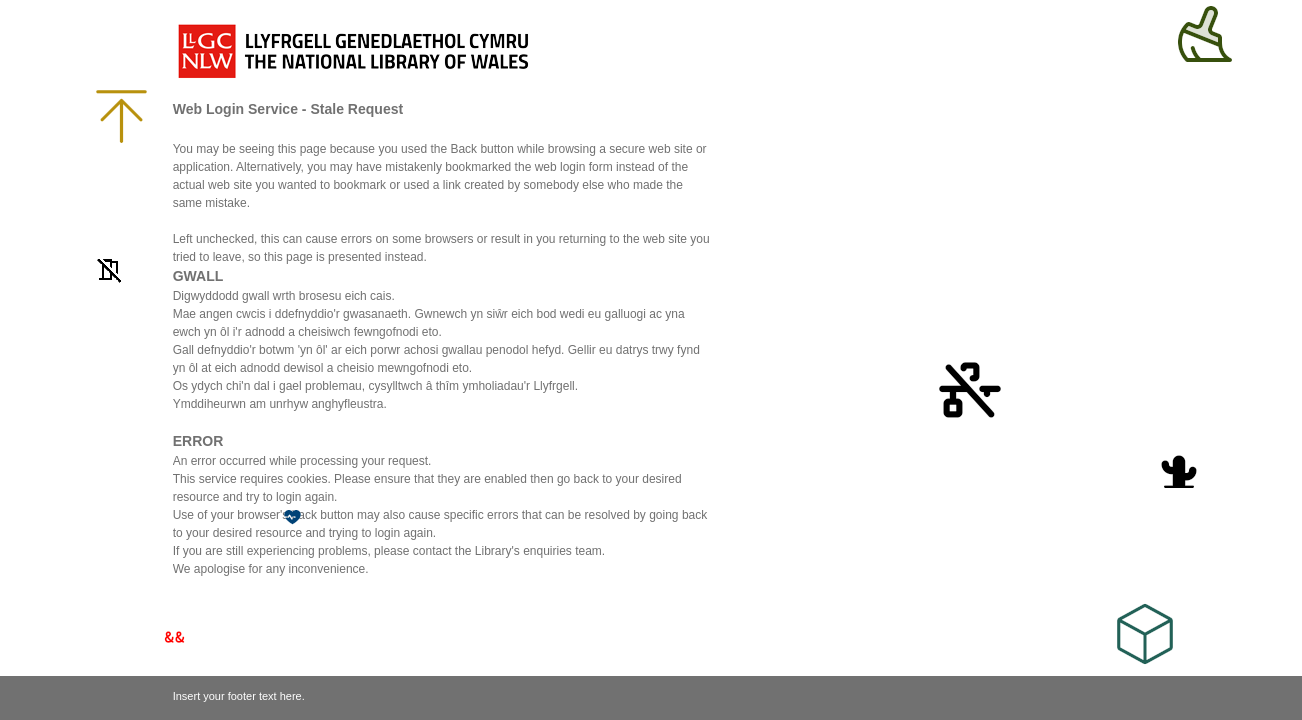 The height and width of the screenshot is (720, 1302). Describe the element at coordinates (121, 115) in the screenshot. I see `upload a file or content` at that location.